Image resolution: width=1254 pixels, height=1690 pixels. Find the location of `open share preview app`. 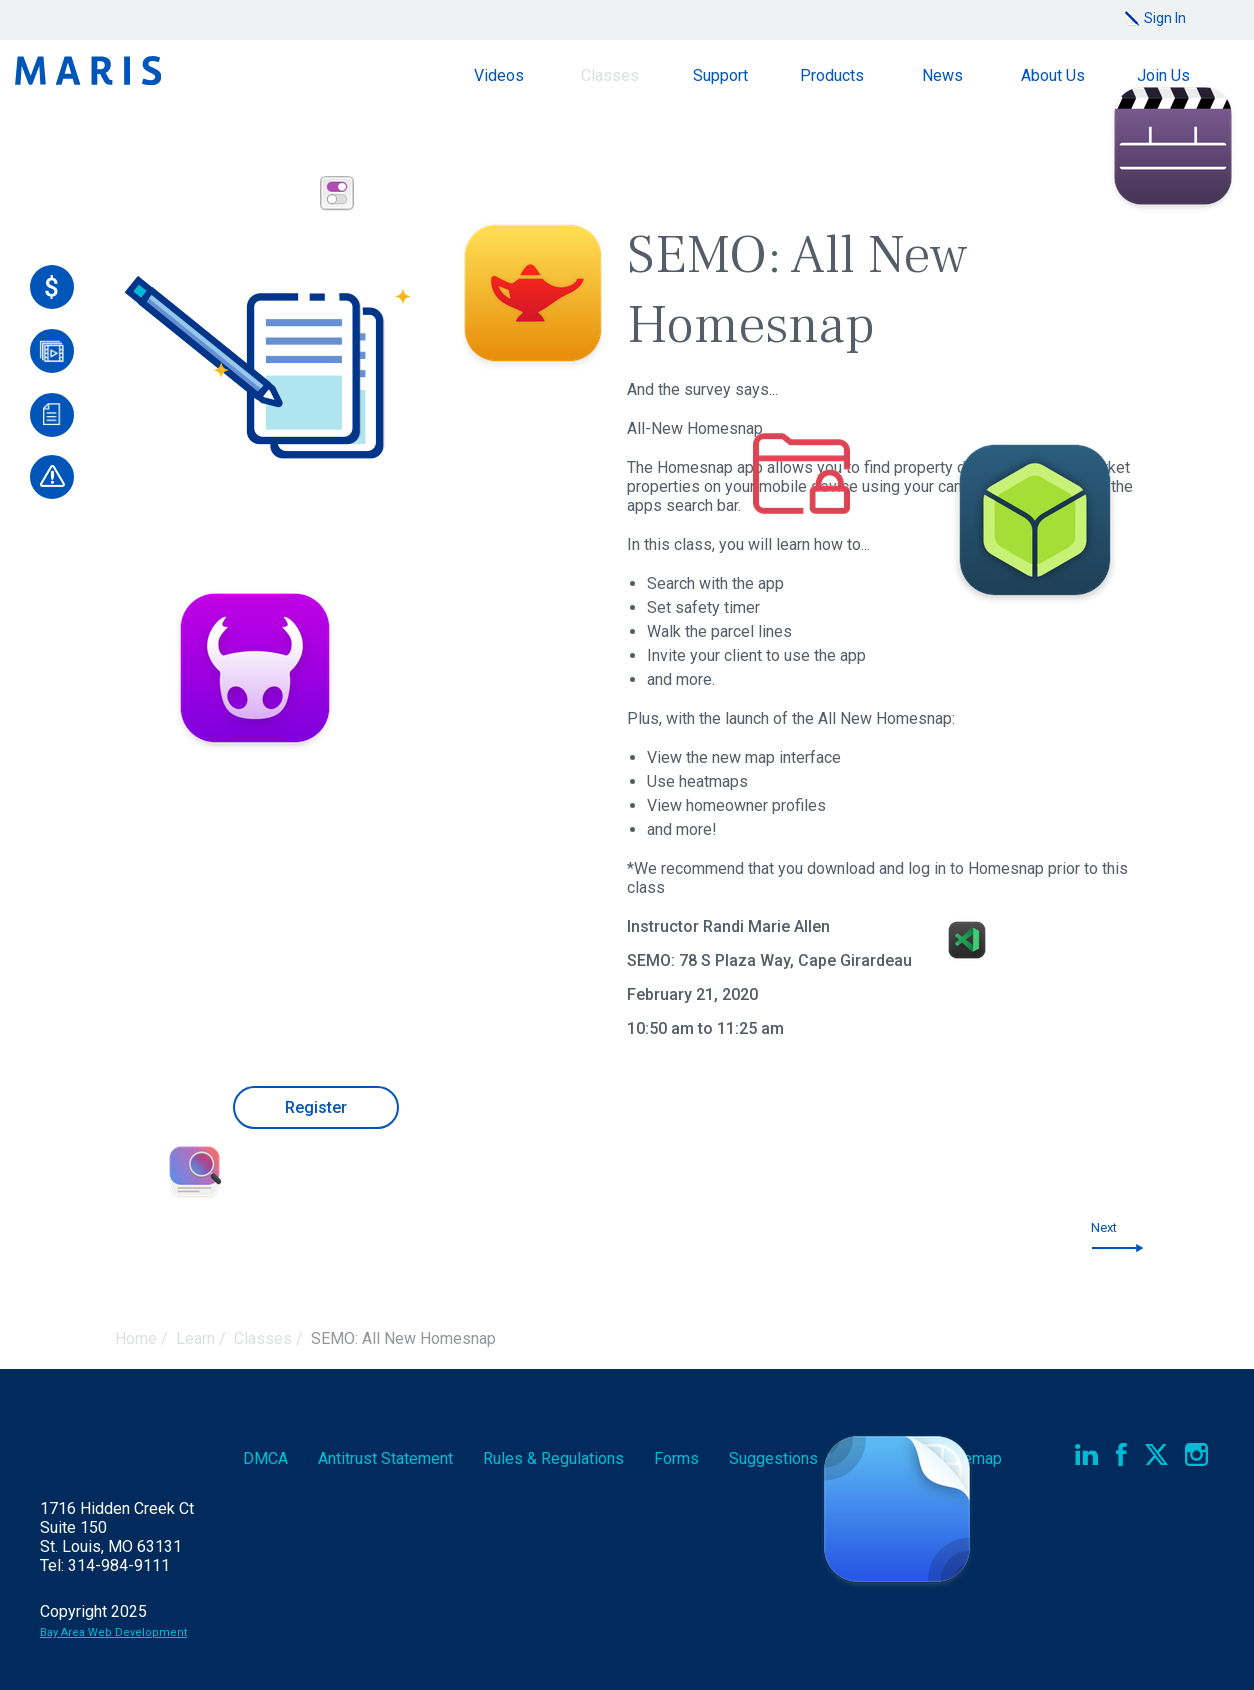

open share preview app is located at coordinates (194, 1171).